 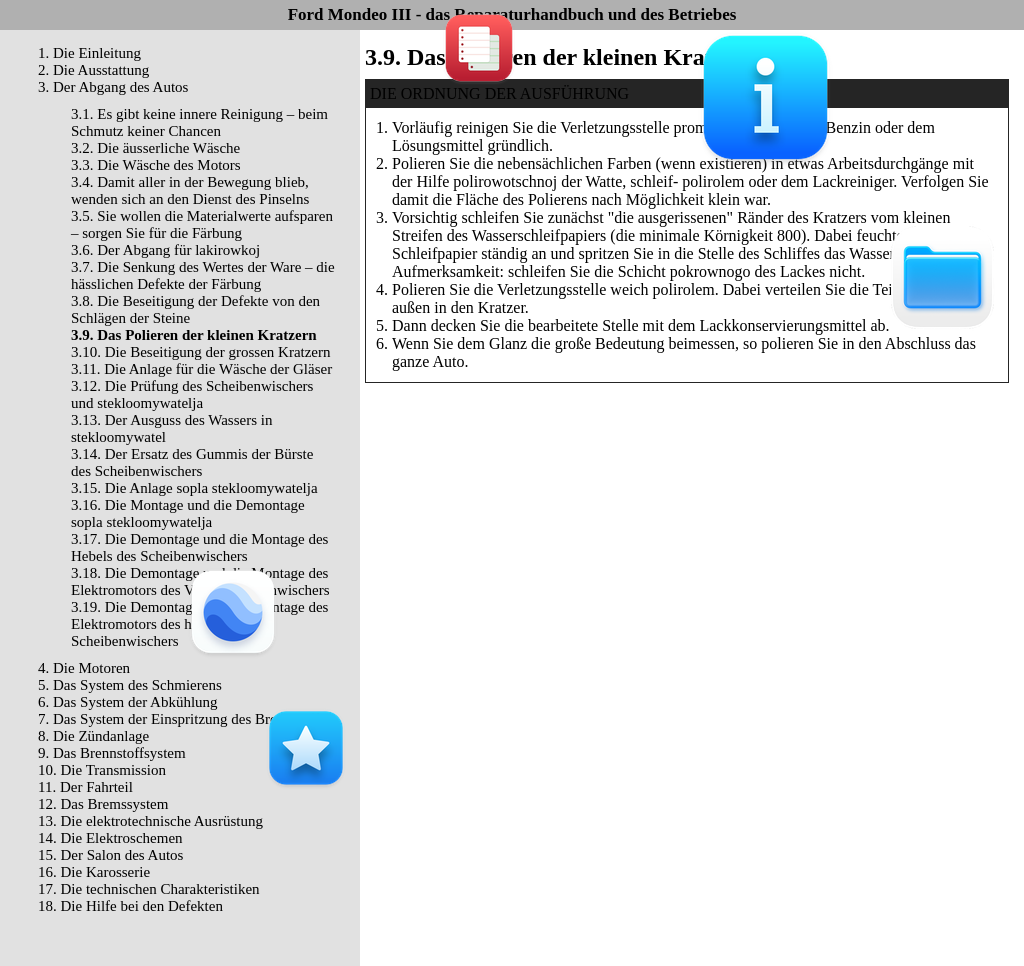 I want to click on open kompare file comparison tool, so click(x=479, y=48).